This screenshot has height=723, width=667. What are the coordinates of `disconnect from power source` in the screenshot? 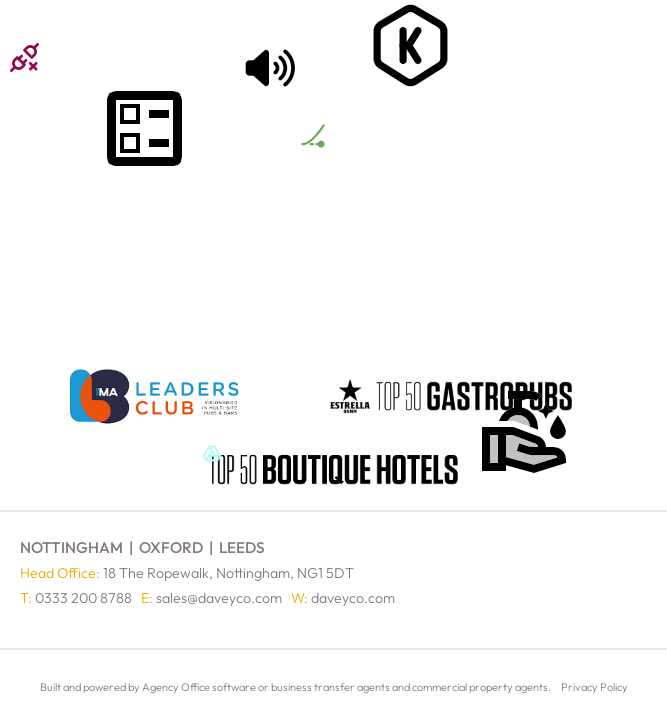 It's located at (24, 57).